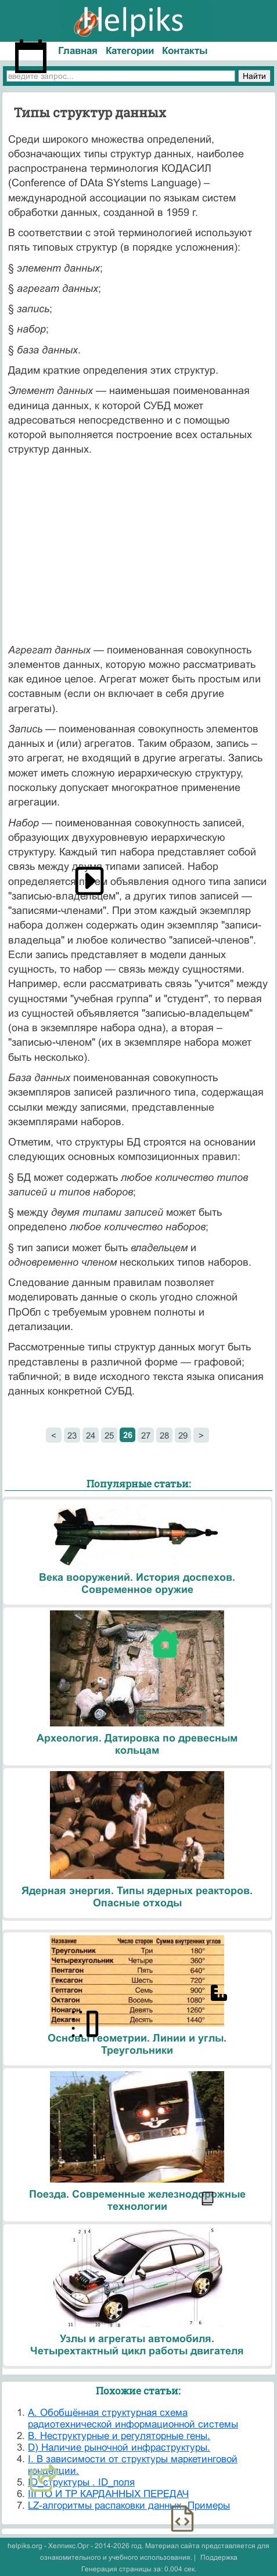  I want to click on share this content, so click(44, 2478).